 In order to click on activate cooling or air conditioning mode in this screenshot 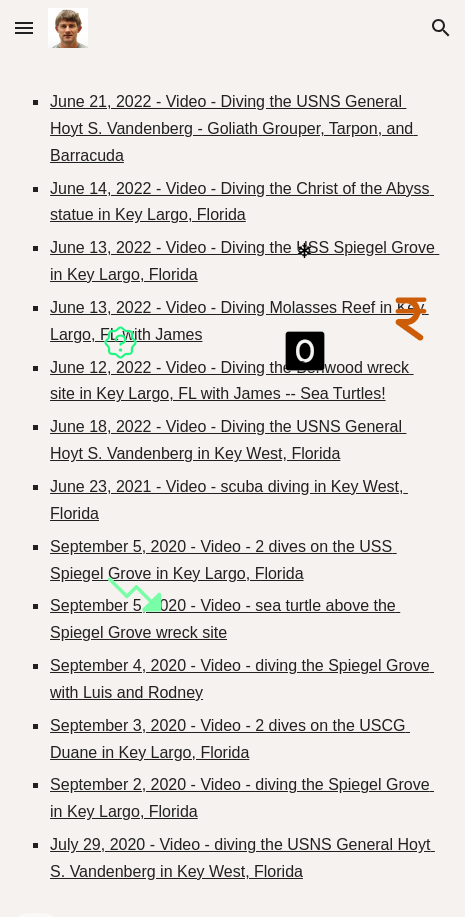, I will do `click(304, 250)`.